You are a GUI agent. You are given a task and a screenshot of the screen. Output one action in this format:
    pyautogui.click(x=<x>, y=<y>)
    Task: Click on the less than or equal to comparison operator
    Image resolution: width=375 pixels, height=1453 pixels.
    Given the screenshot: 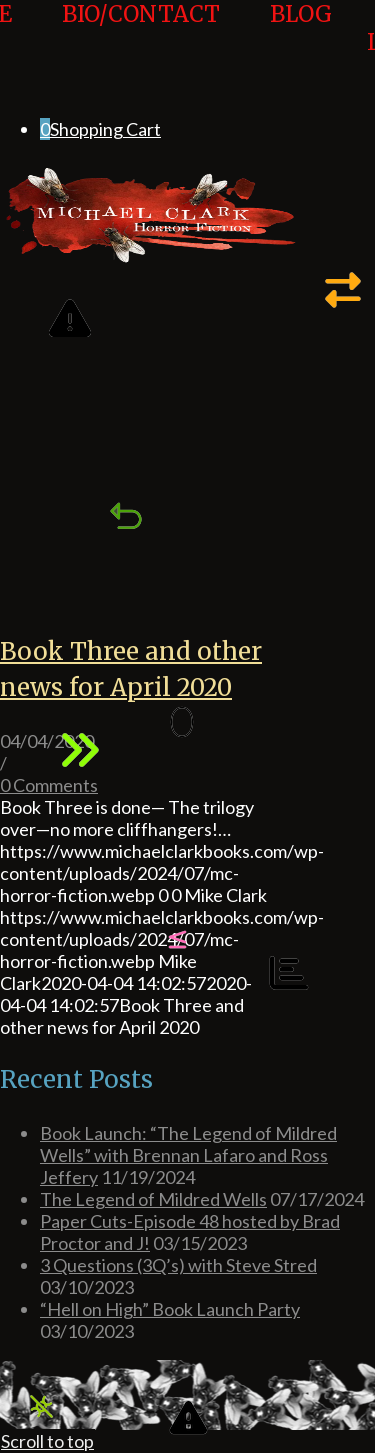 What is the action you would take?
    pyautogui.click(x=177, y=939)
    